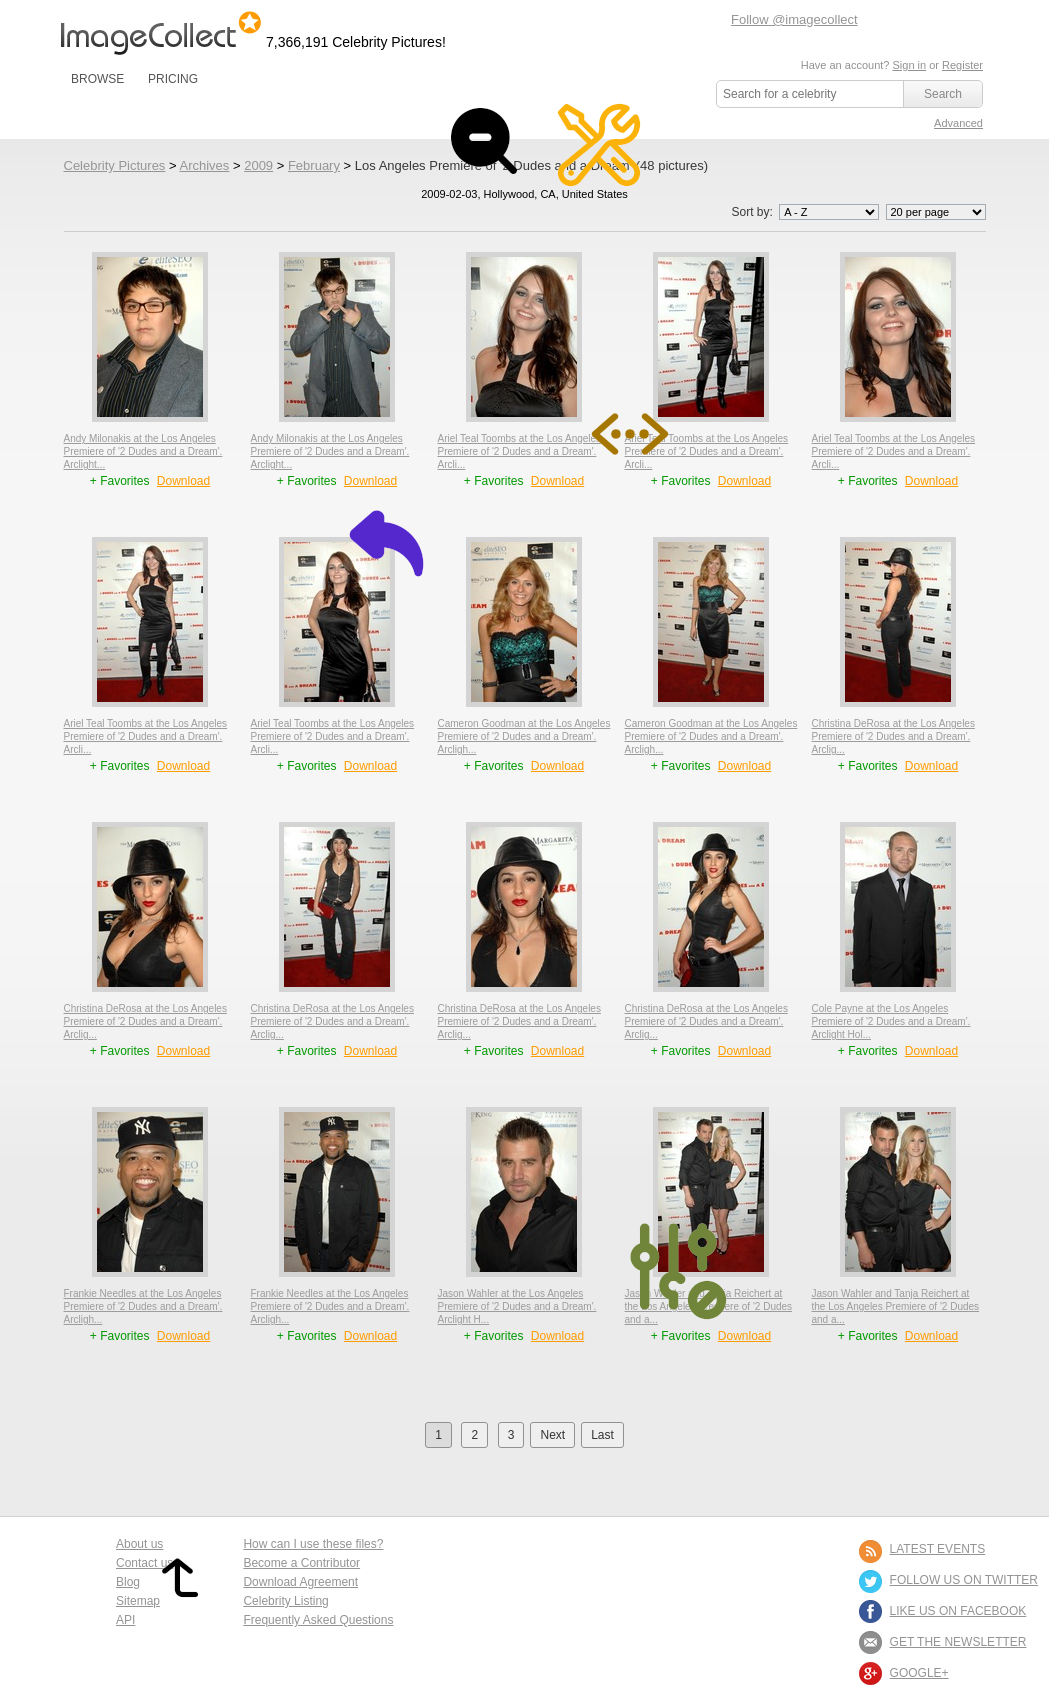 This screenshot has width=1049, height=1688. Describe the element at coordinates (180, 1579) in the screenshot. I see `go back and up in navigation hierarchy` at that location.